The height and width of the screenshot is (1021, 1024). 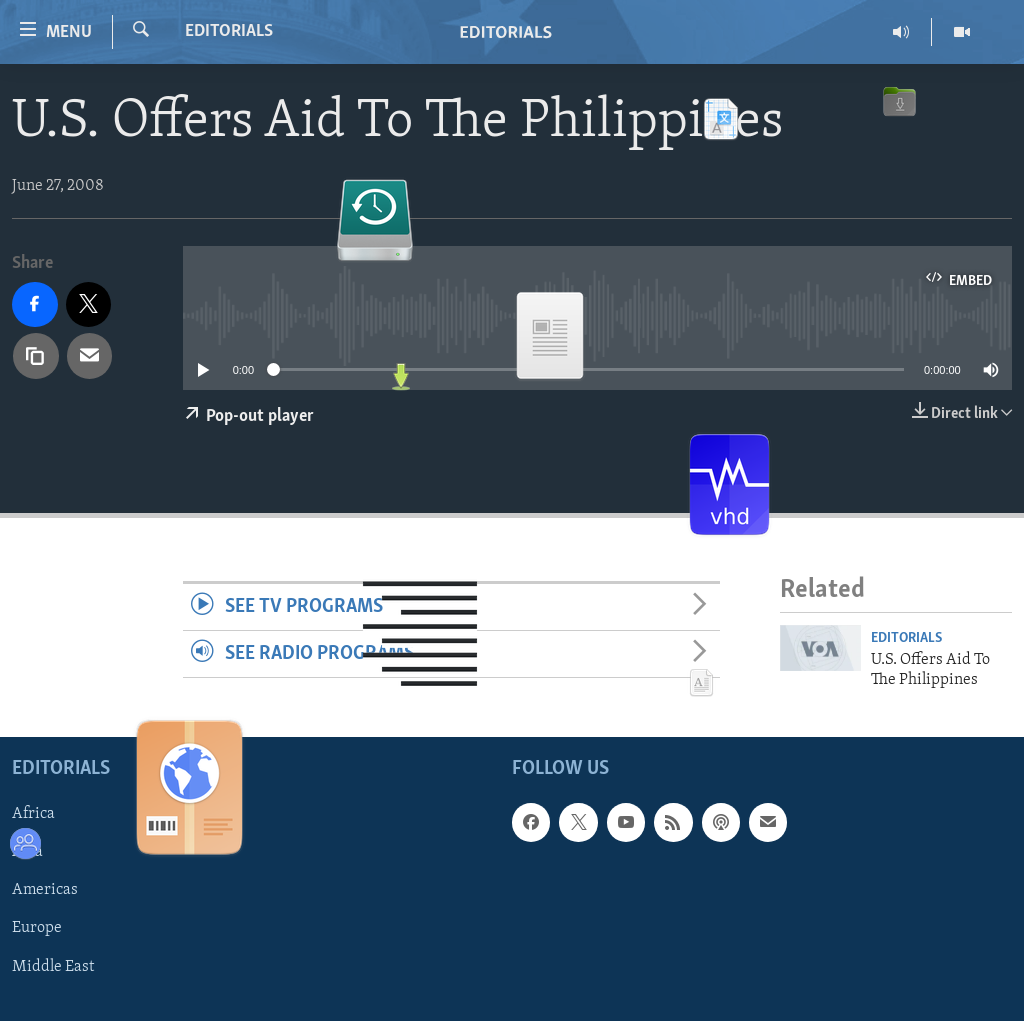 I want to click on open a rich text document, so click(x=701, y=682).